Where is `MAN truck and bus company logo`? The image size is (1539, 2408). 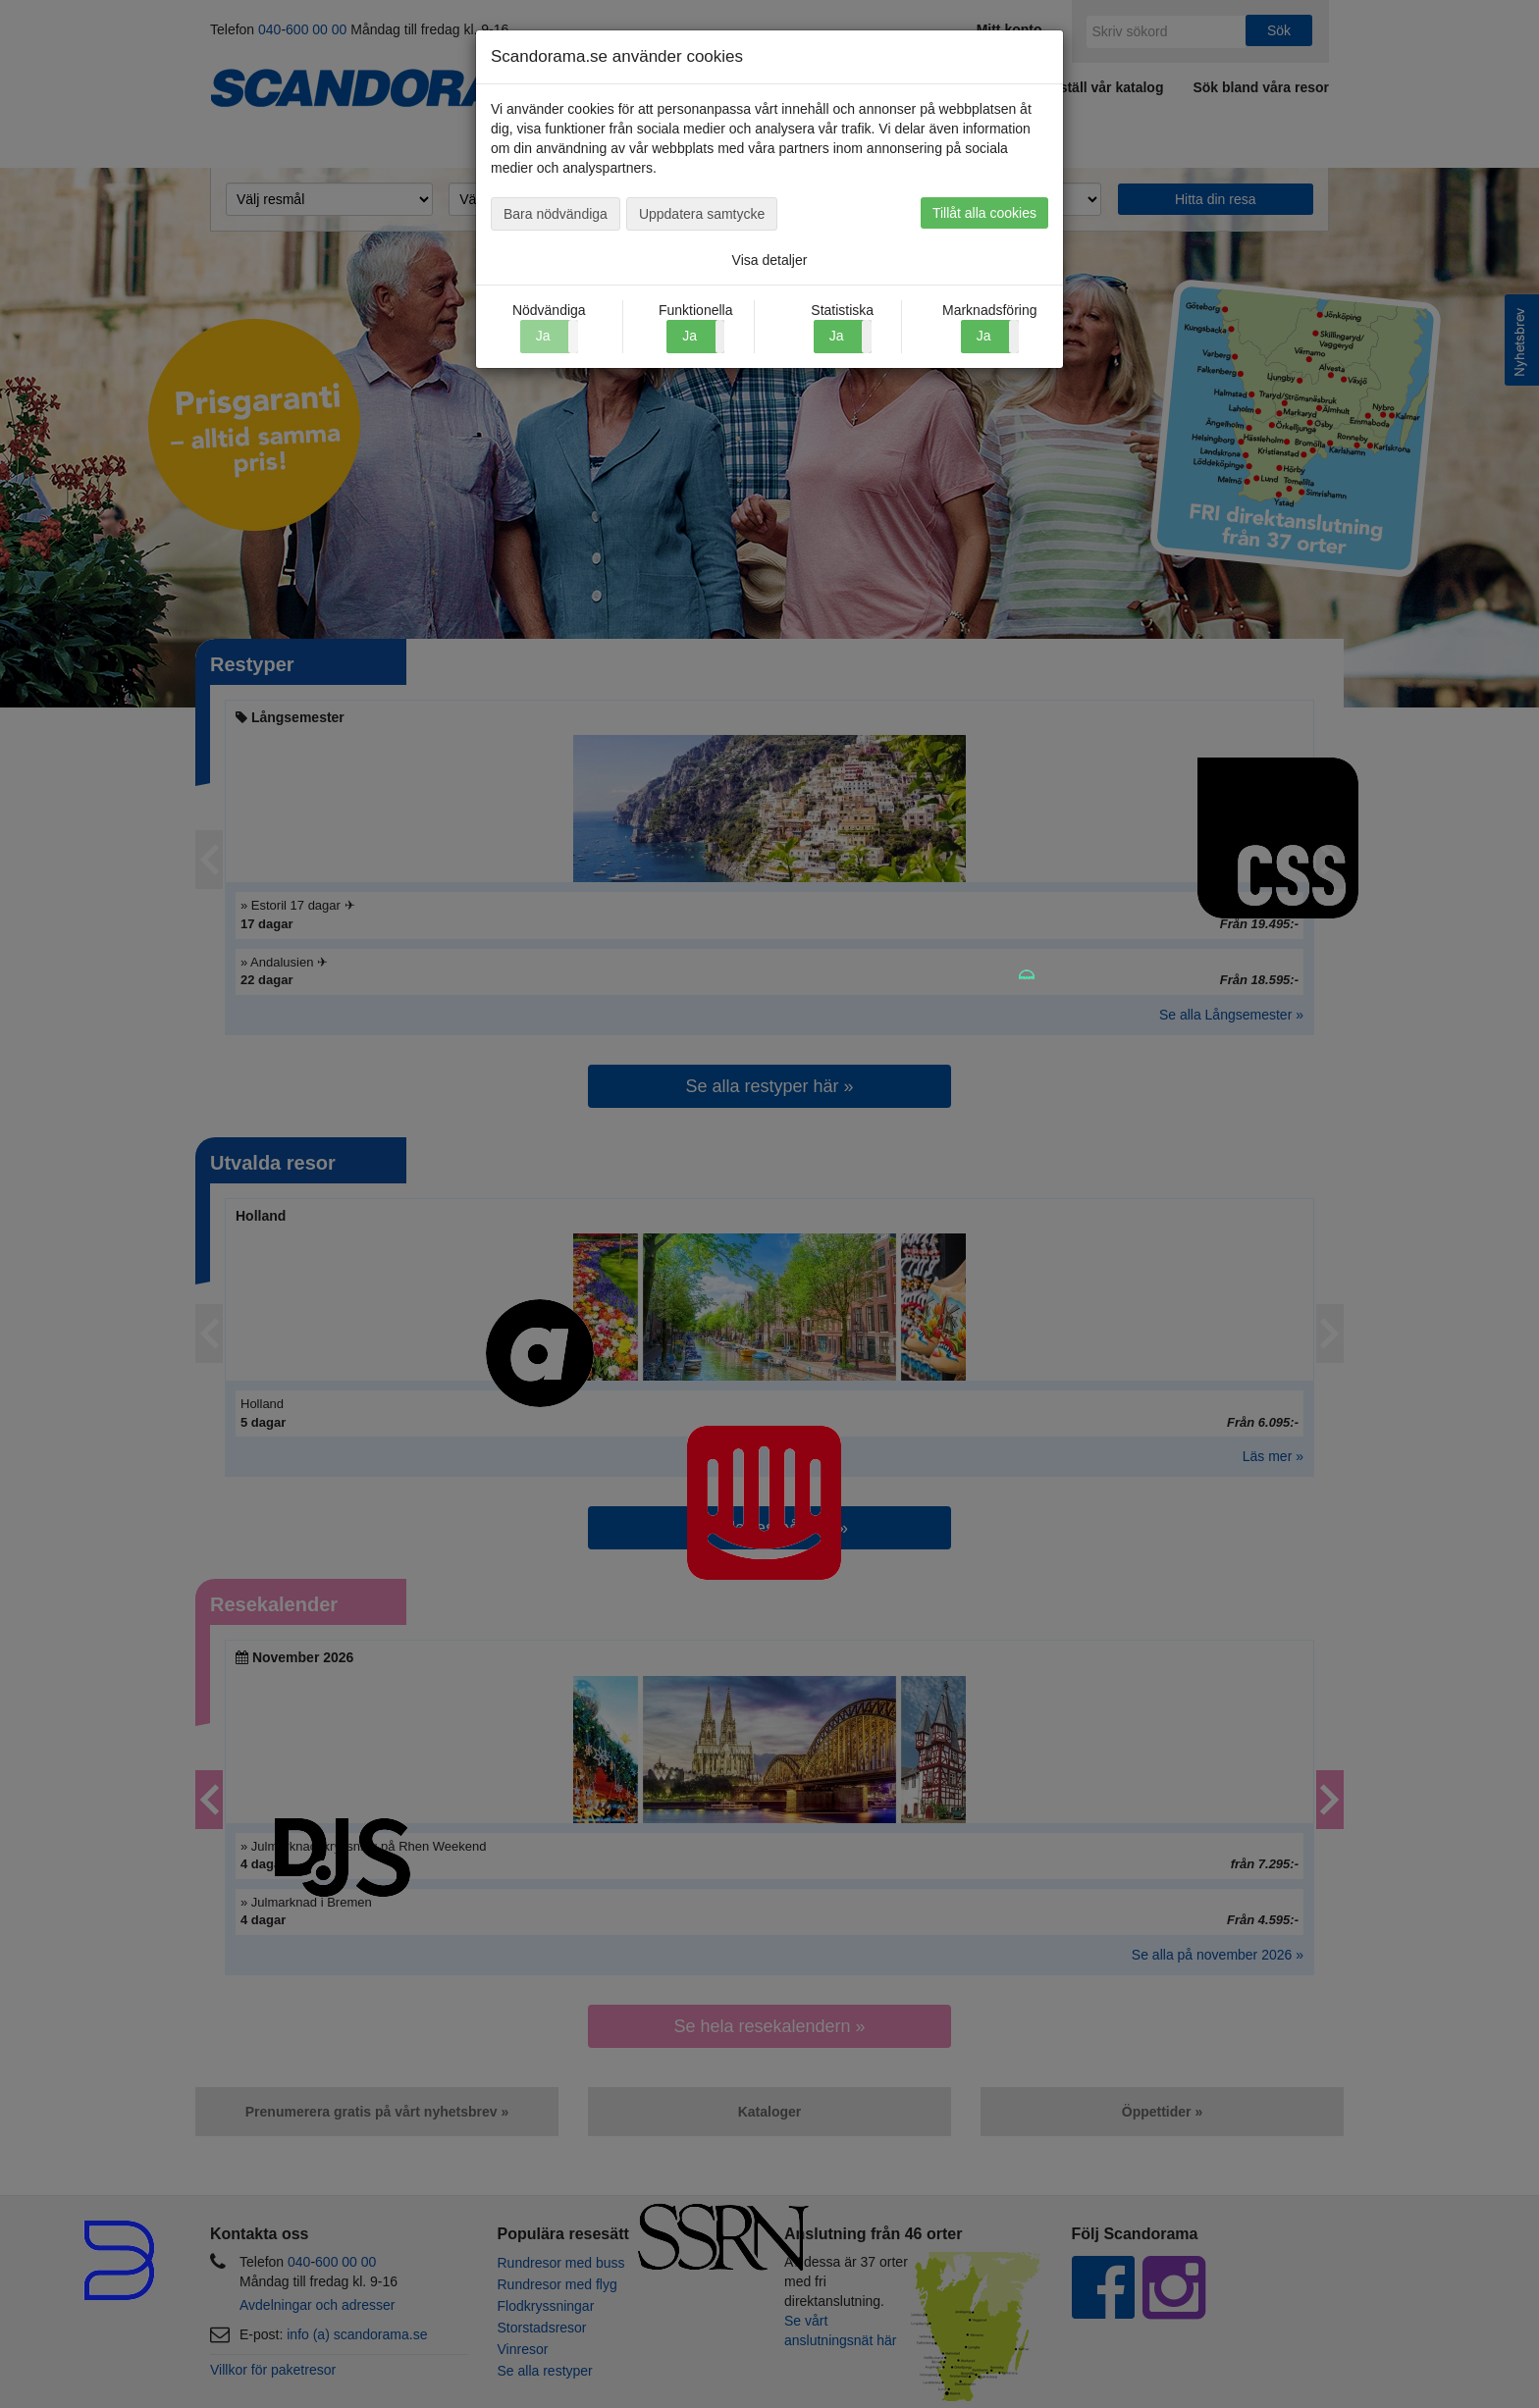
MAN truck and bus company logo is located at coordinates (1027, 974).